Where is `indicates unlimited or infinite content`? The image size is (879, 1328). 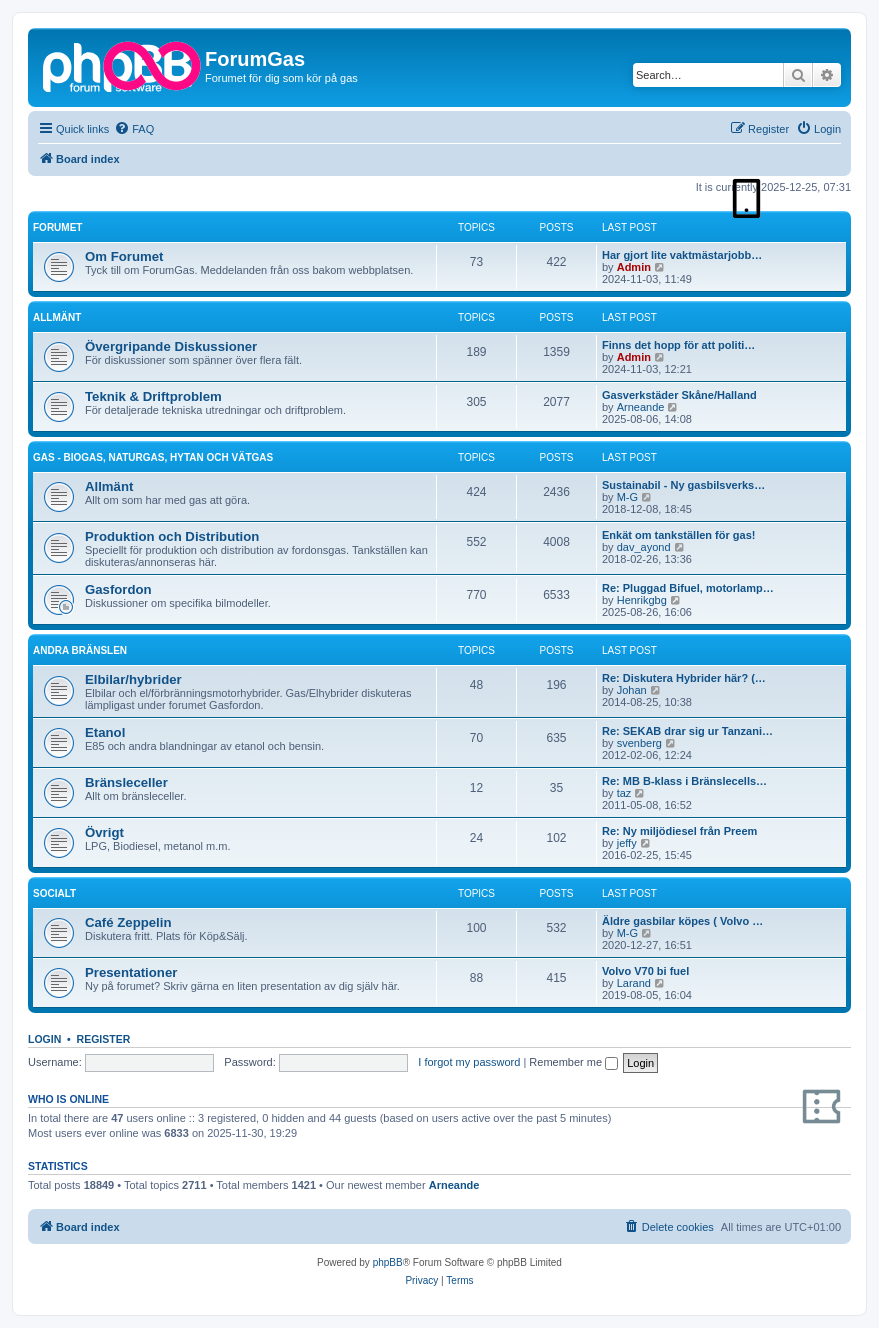 indicates unlimited or infinite content is located at coordinates (152, 66).